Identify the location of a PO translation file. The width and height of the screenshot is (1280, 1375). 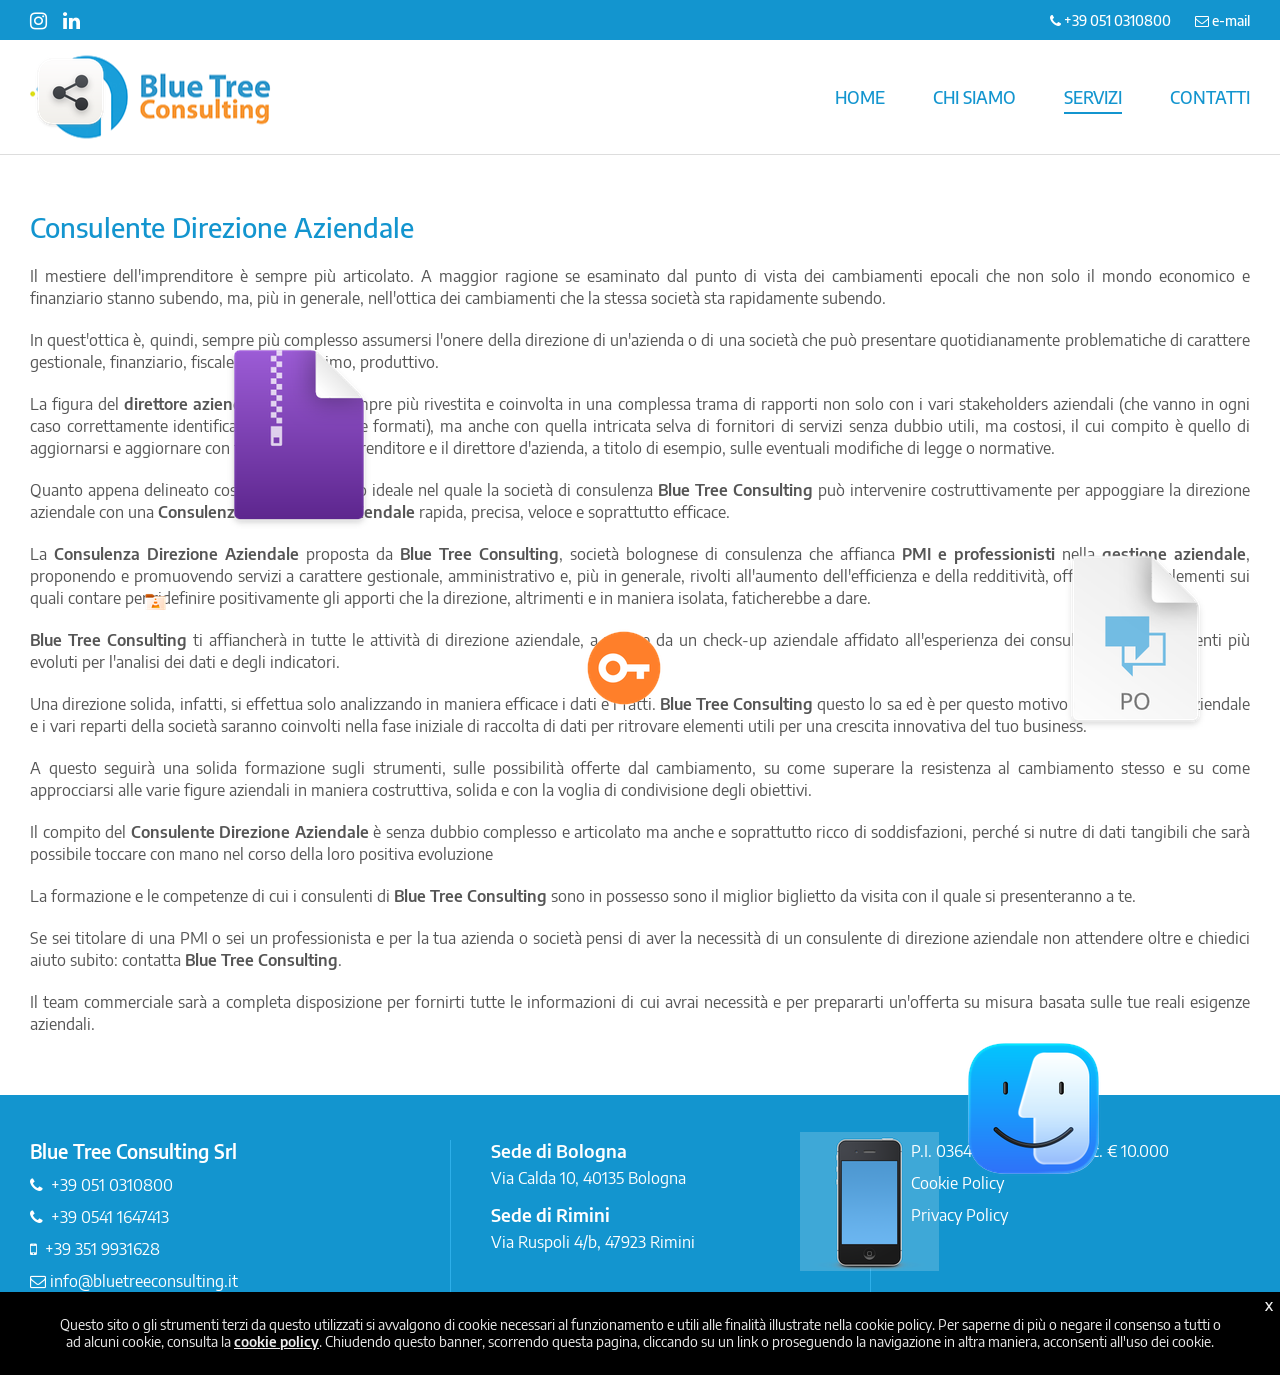
(1135, 641).